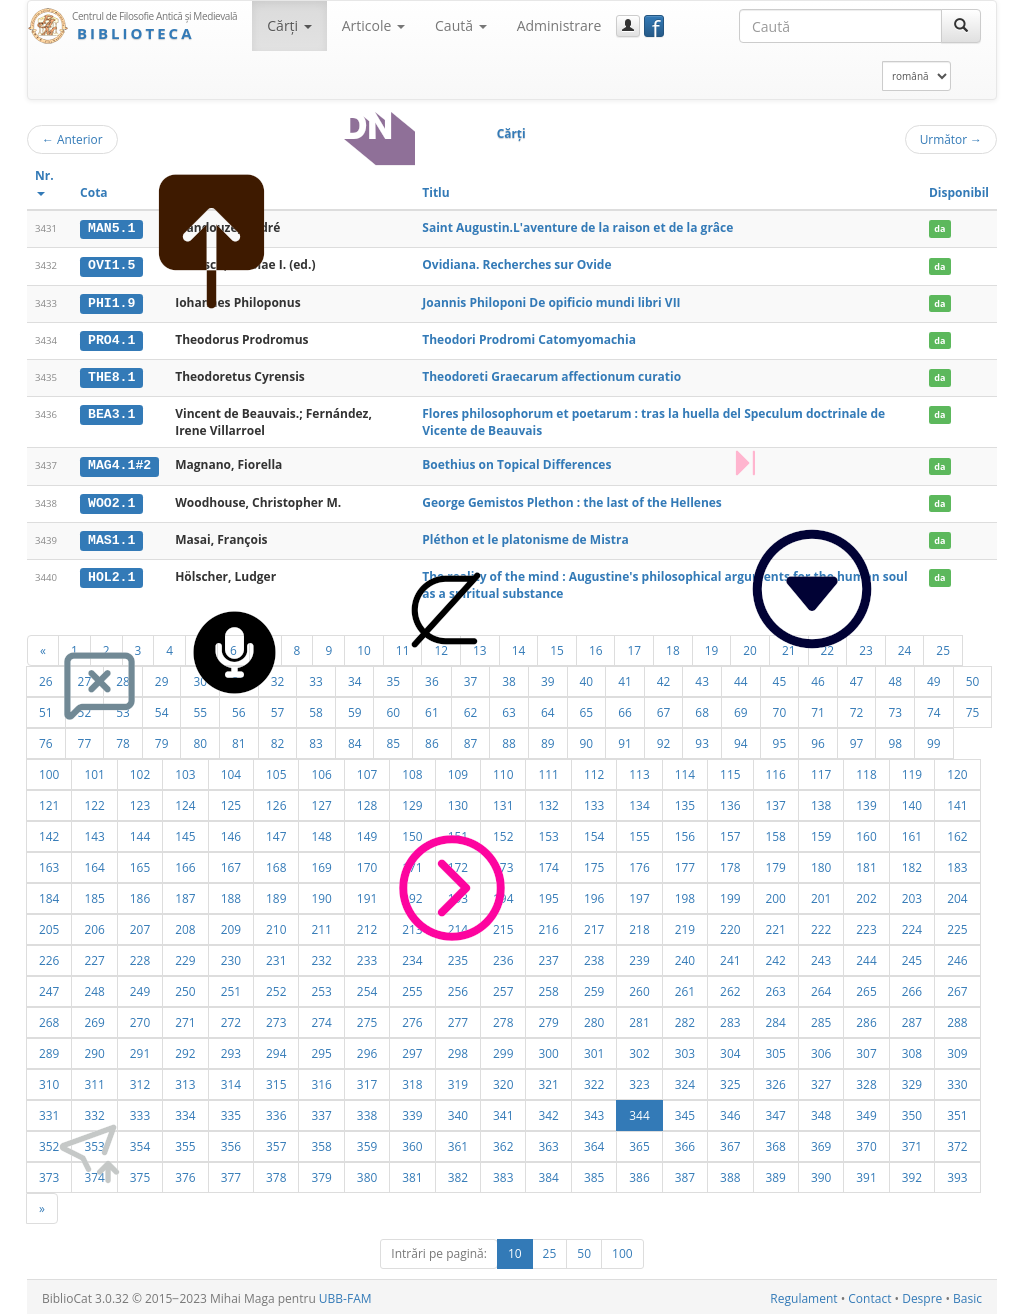 Image resolution: width=1024 pixels, height=1314 pixels. What do you see at coordinates (234, 652) in the screenshot?
I see `tap to start voice recording` at bounding box center [234, 652].